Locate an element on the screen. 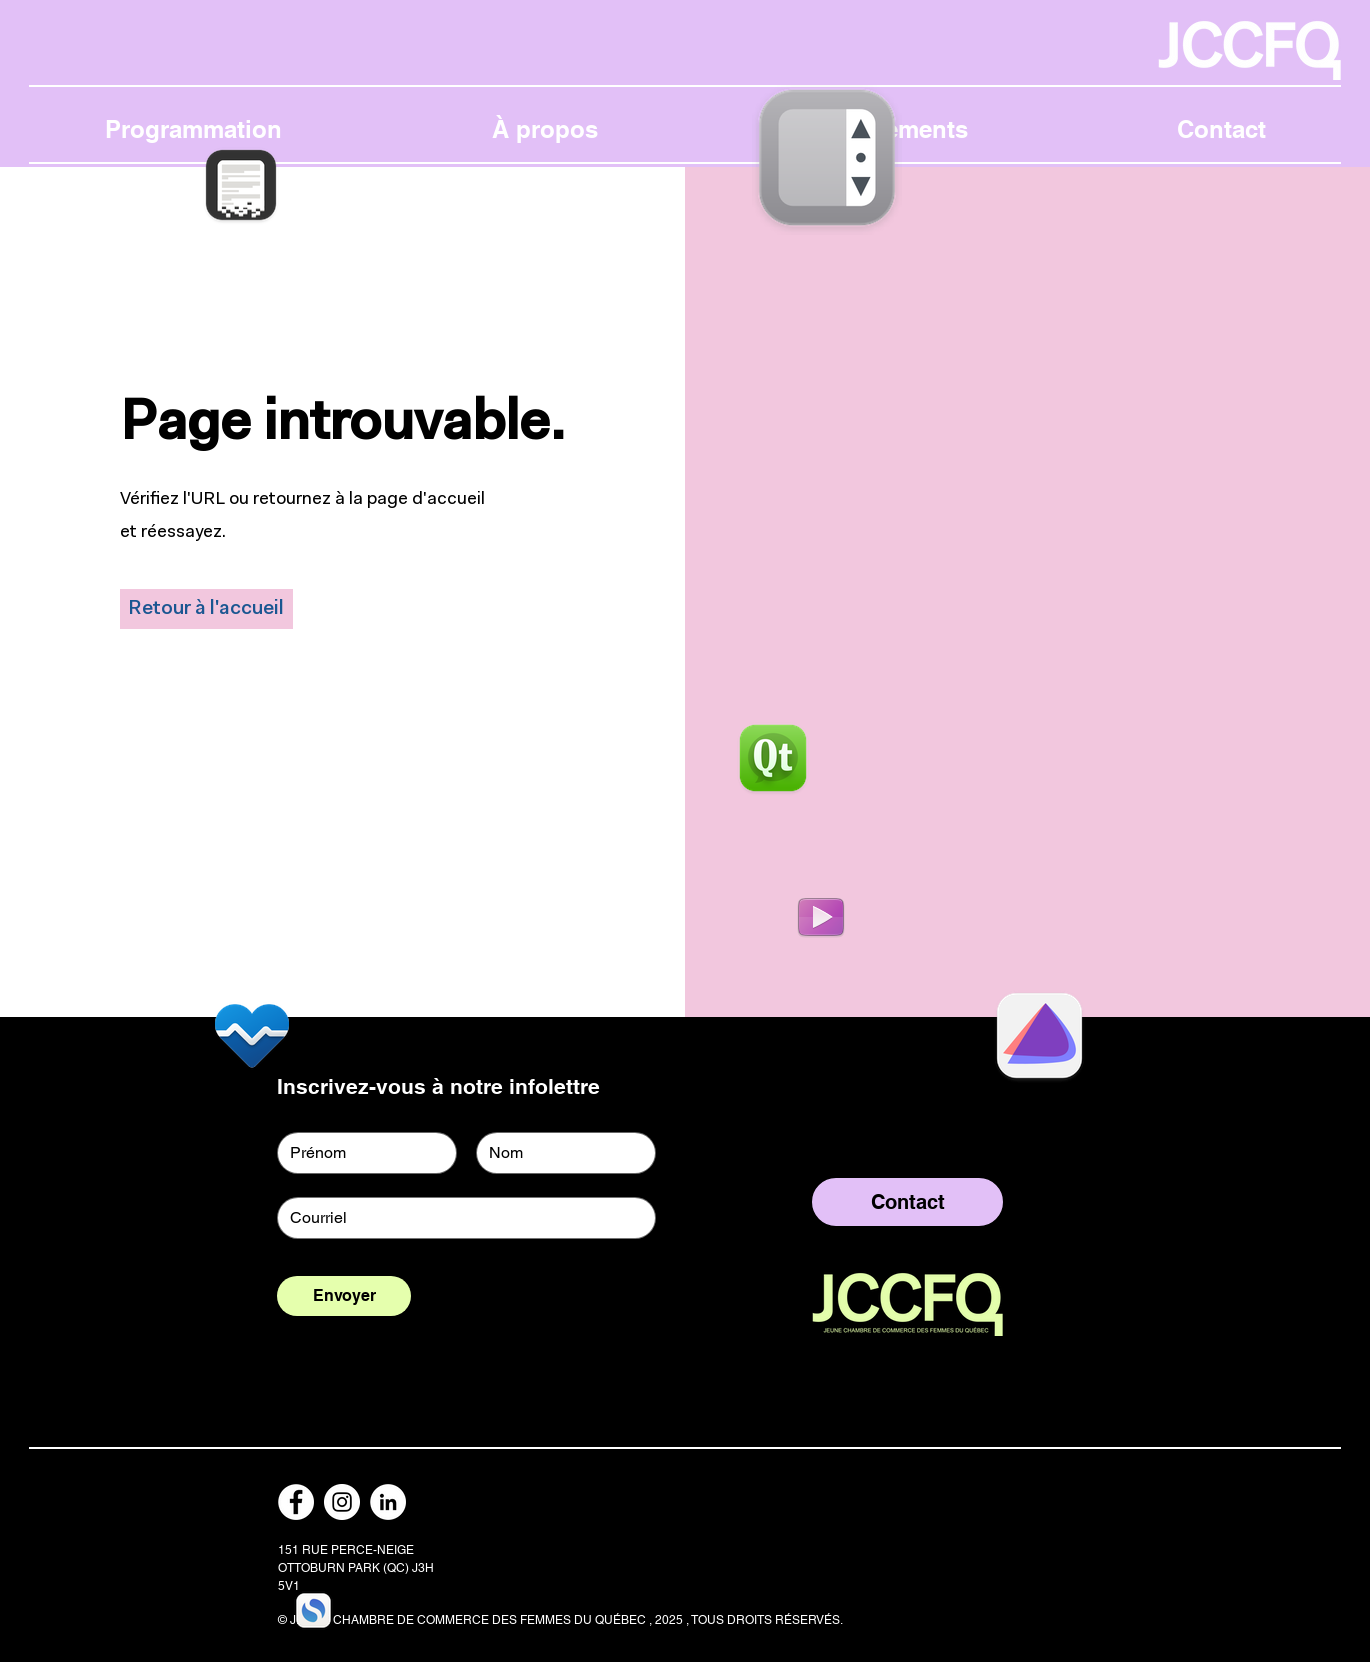 The height and width of the screenshot is (1662, 1370). launch endeavouros linux application is located at coordinates (1039, 1035).